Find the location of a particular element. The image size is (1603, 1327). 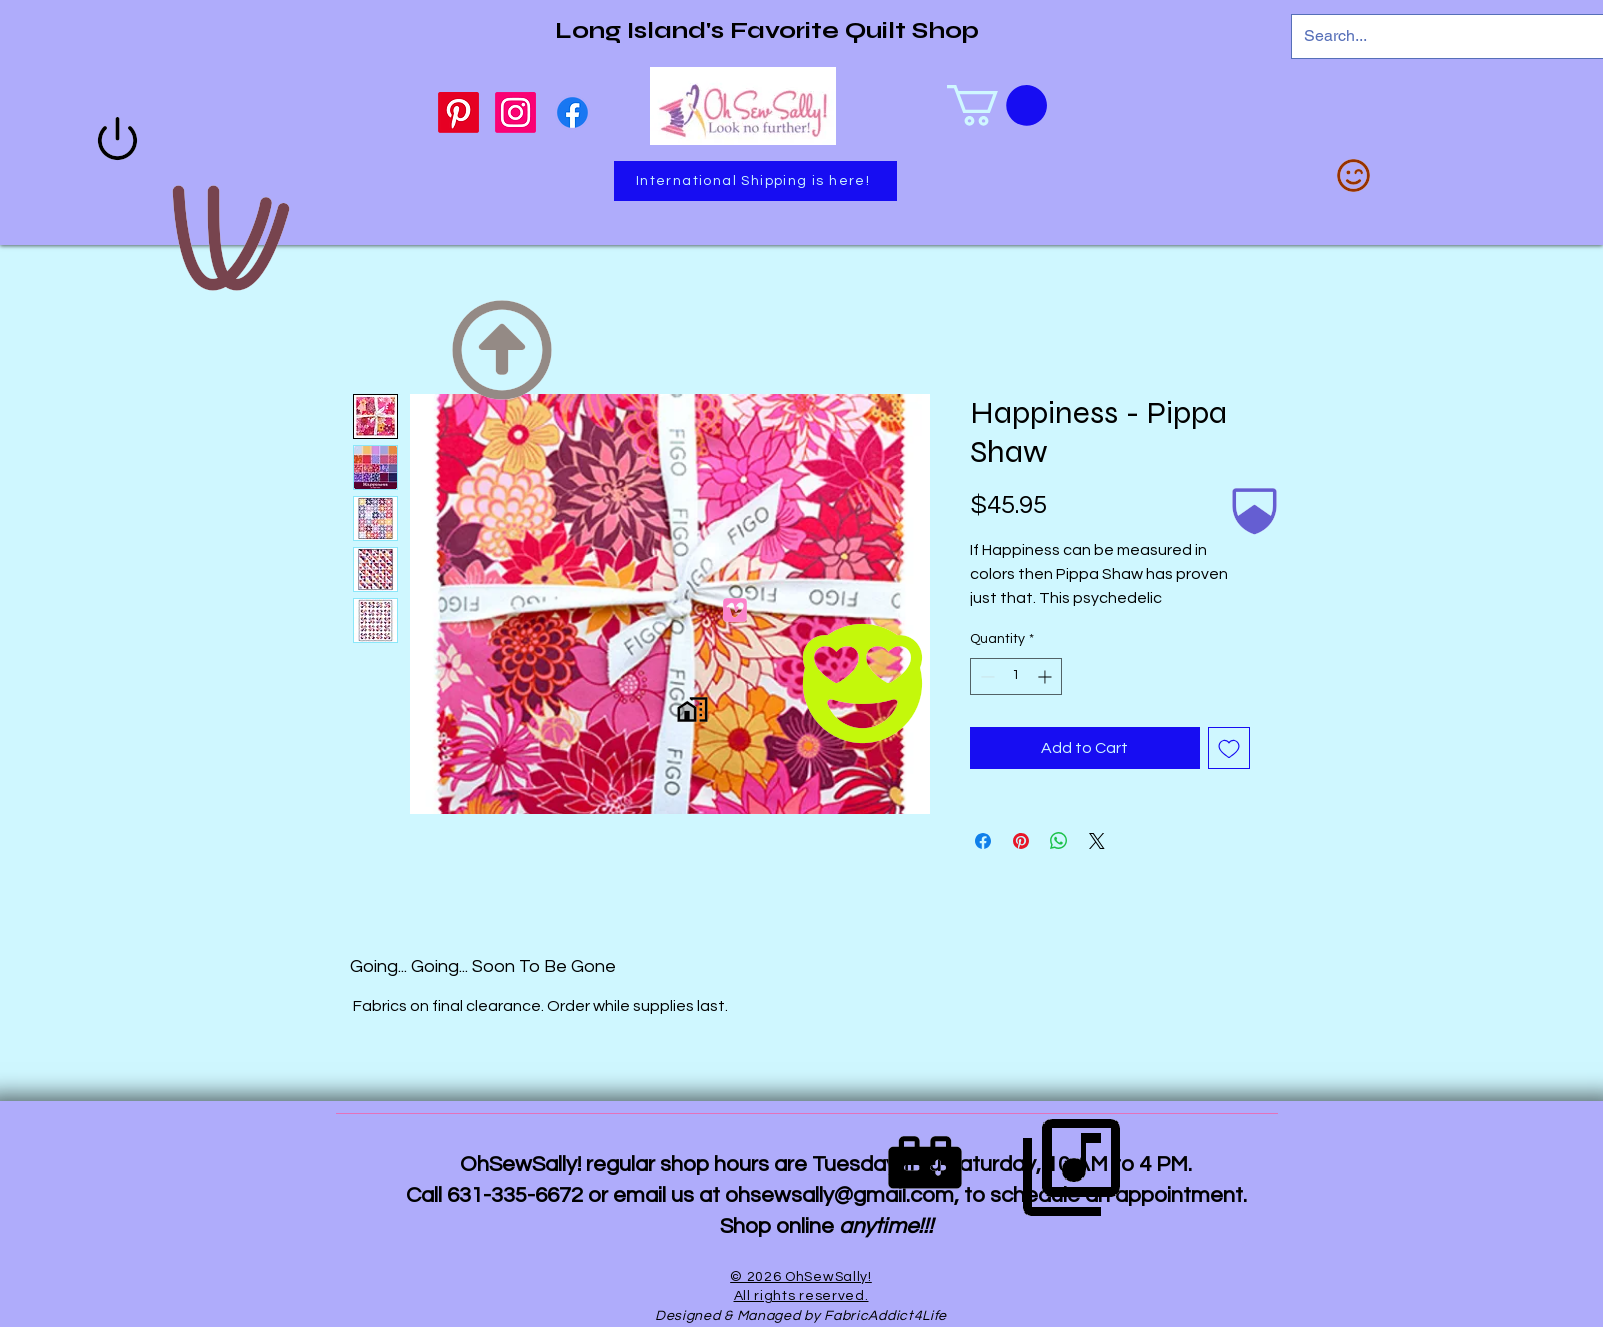

react to a message with love is located at coordinates (862, 683).